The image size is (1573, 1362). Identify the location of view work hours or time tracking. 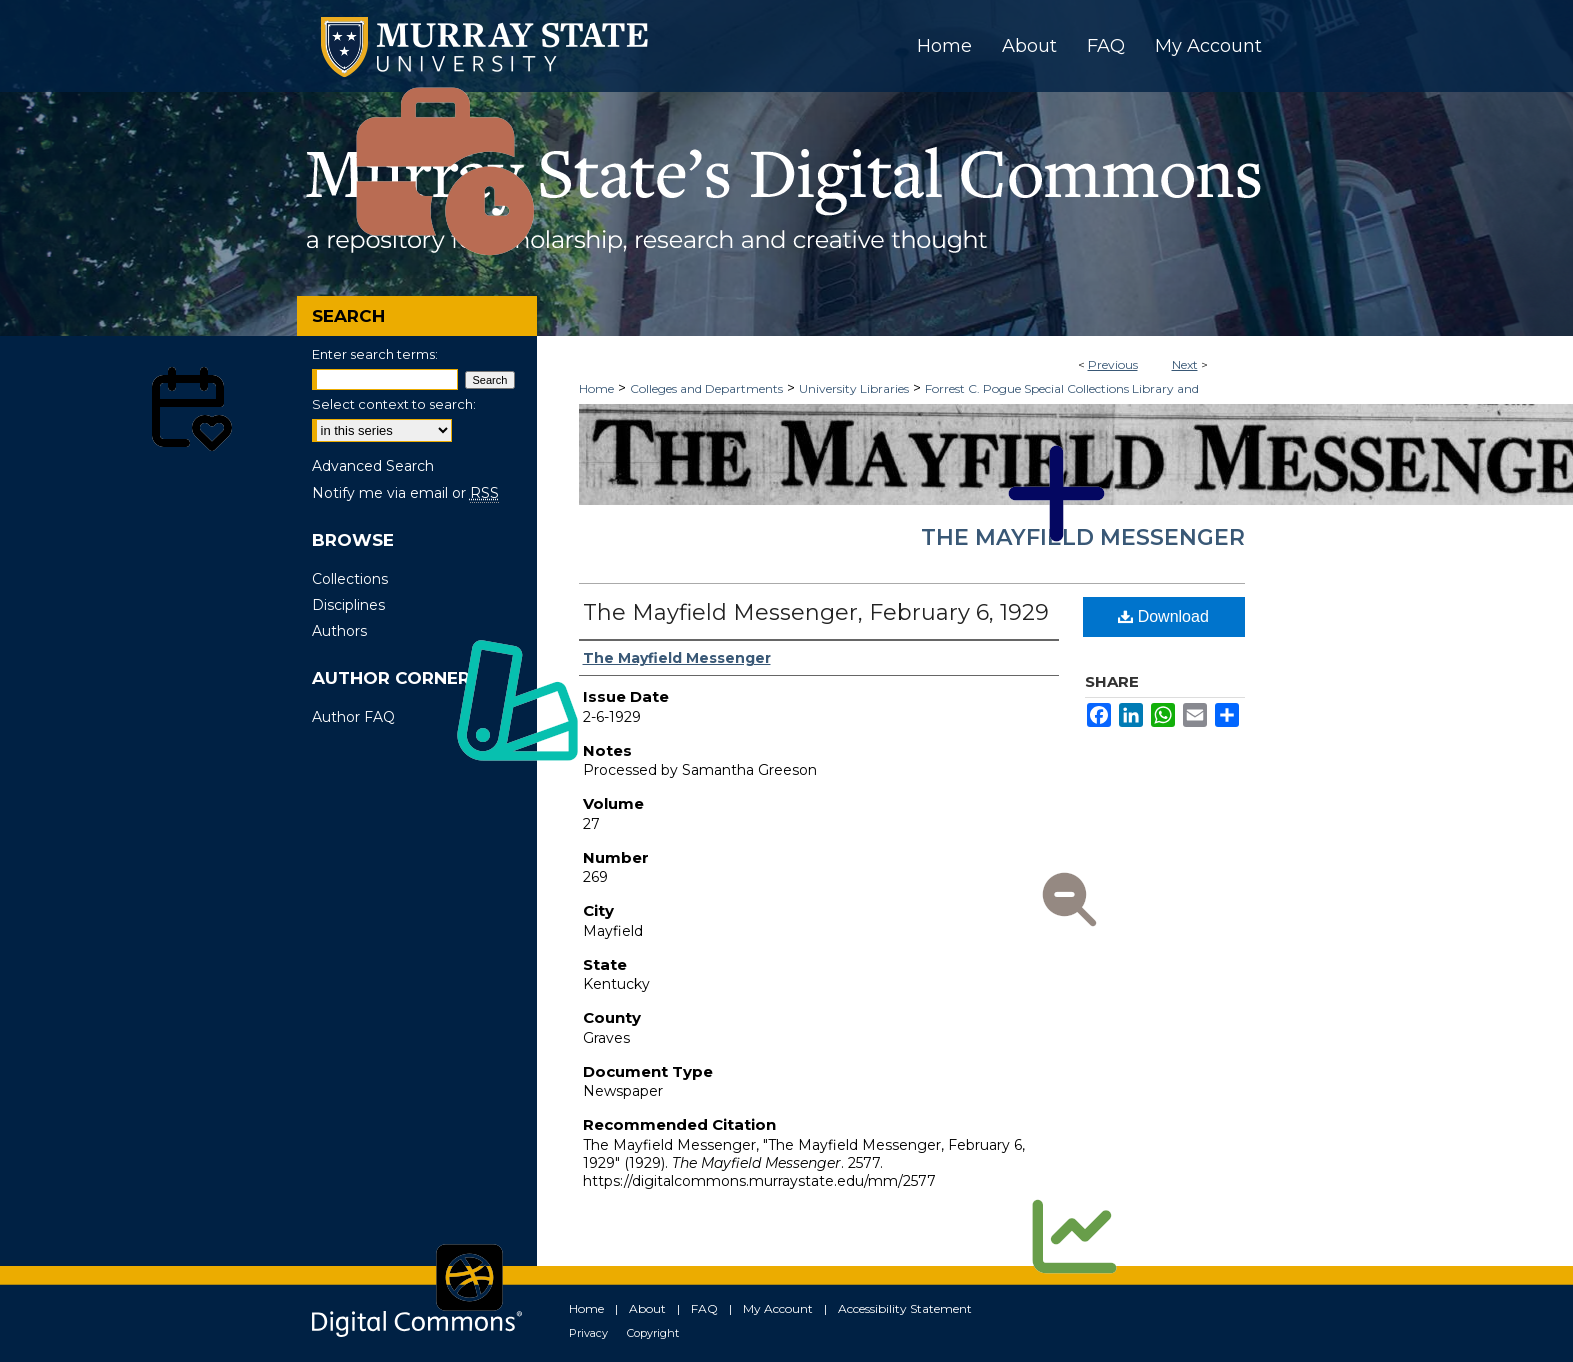
(435, 166).